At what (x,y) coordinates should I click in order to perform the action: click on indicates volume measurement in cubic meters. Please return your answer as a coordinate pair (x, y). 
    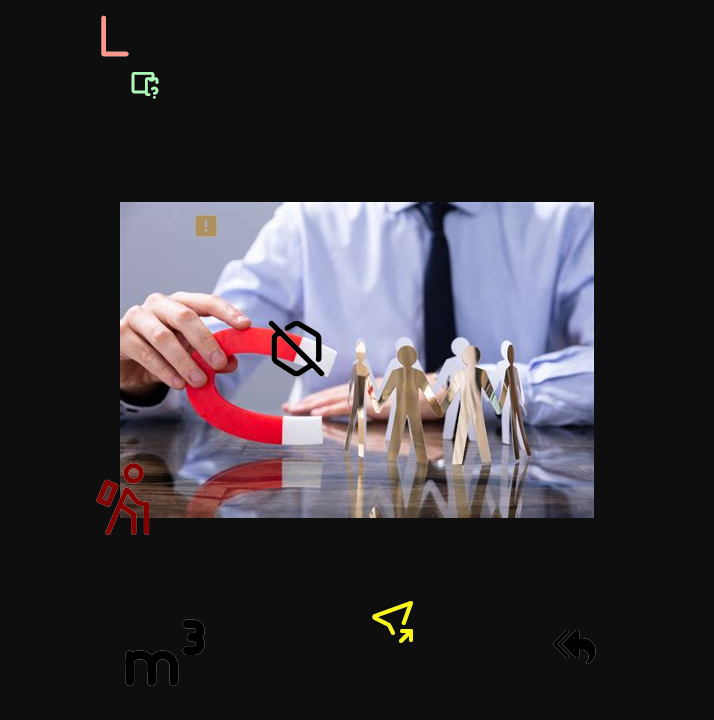
    Looking at the image, I should click on (165, 655).